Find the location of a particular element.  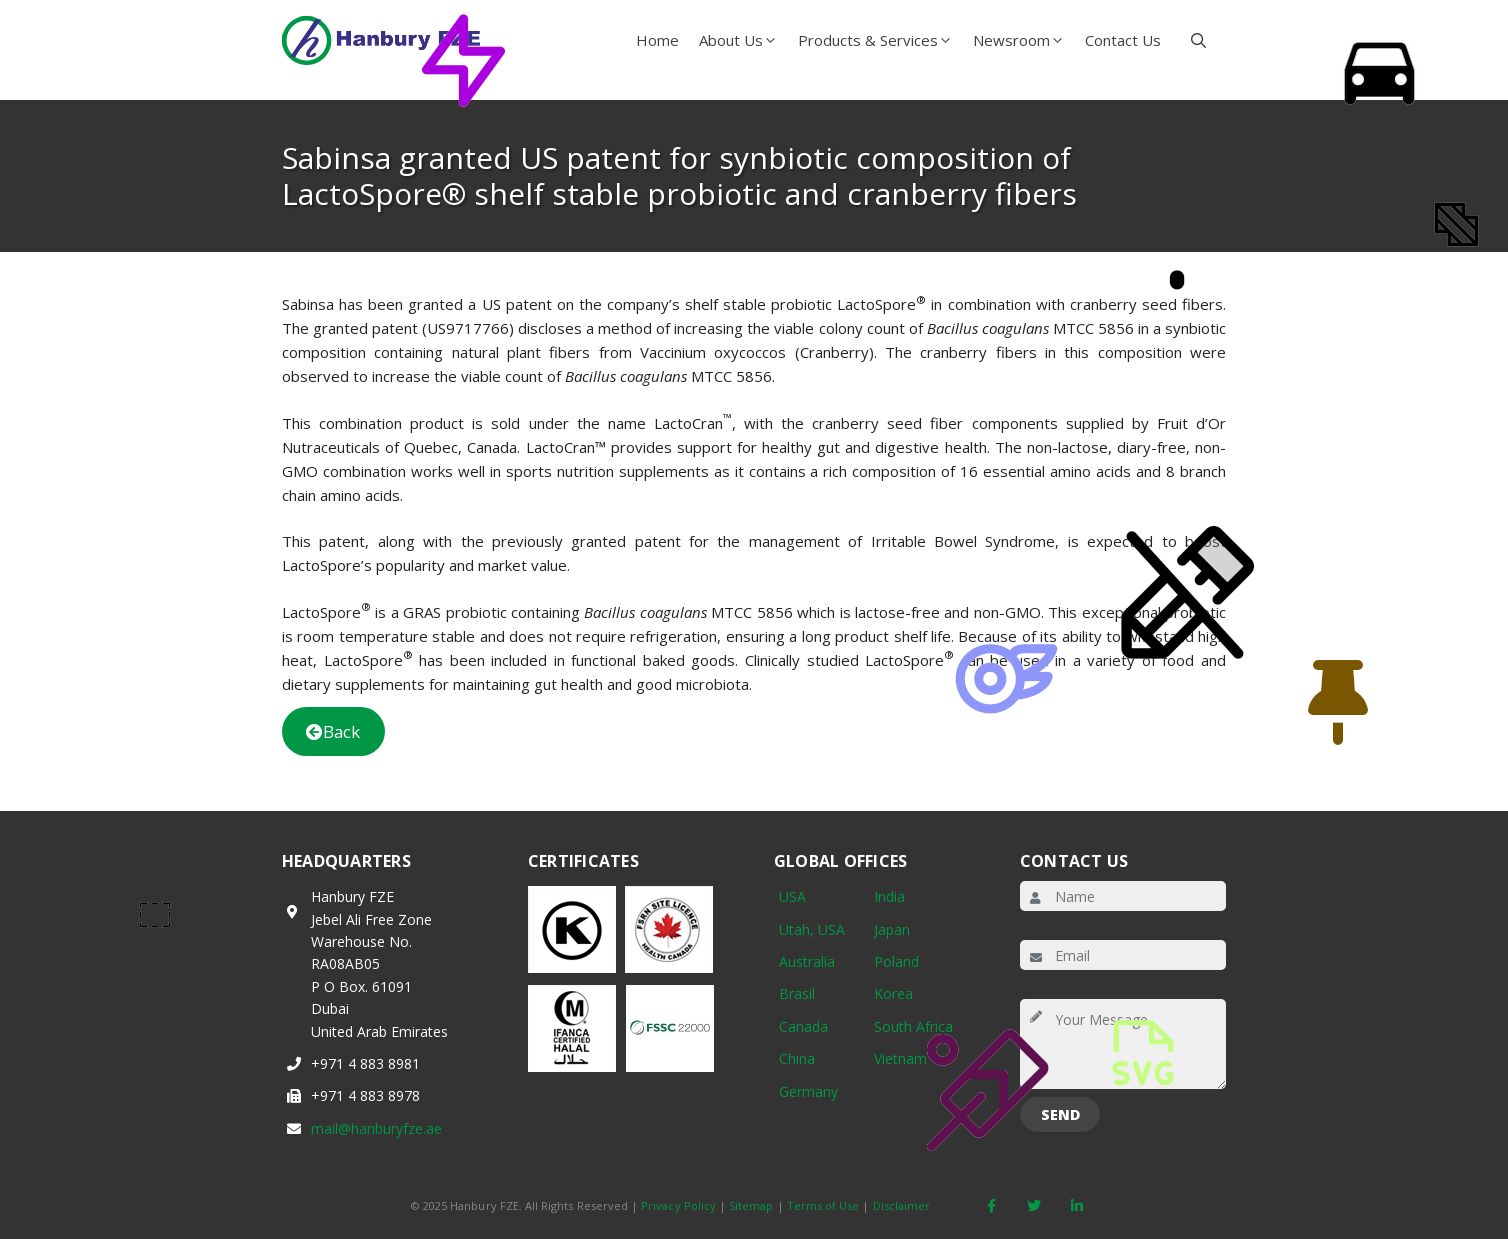

merge or unite selected layers is located at coordinates (1456, 224).